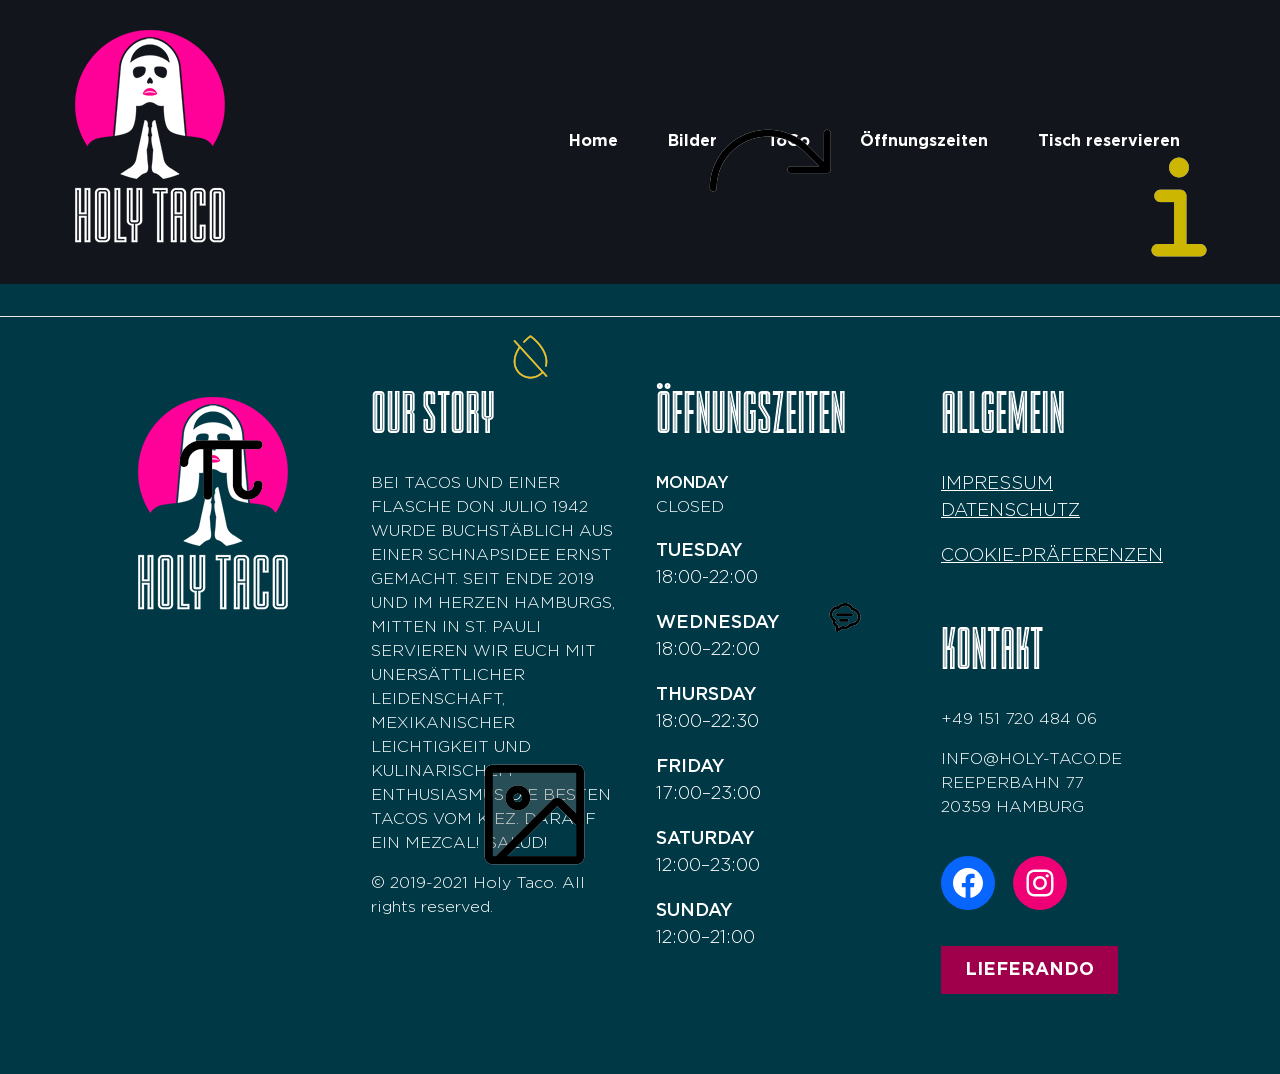 This screenshot has width=1280, height=1074. Describe the element at coordinates (768, 156) in the screenshot. I see `redo last action` at that location.